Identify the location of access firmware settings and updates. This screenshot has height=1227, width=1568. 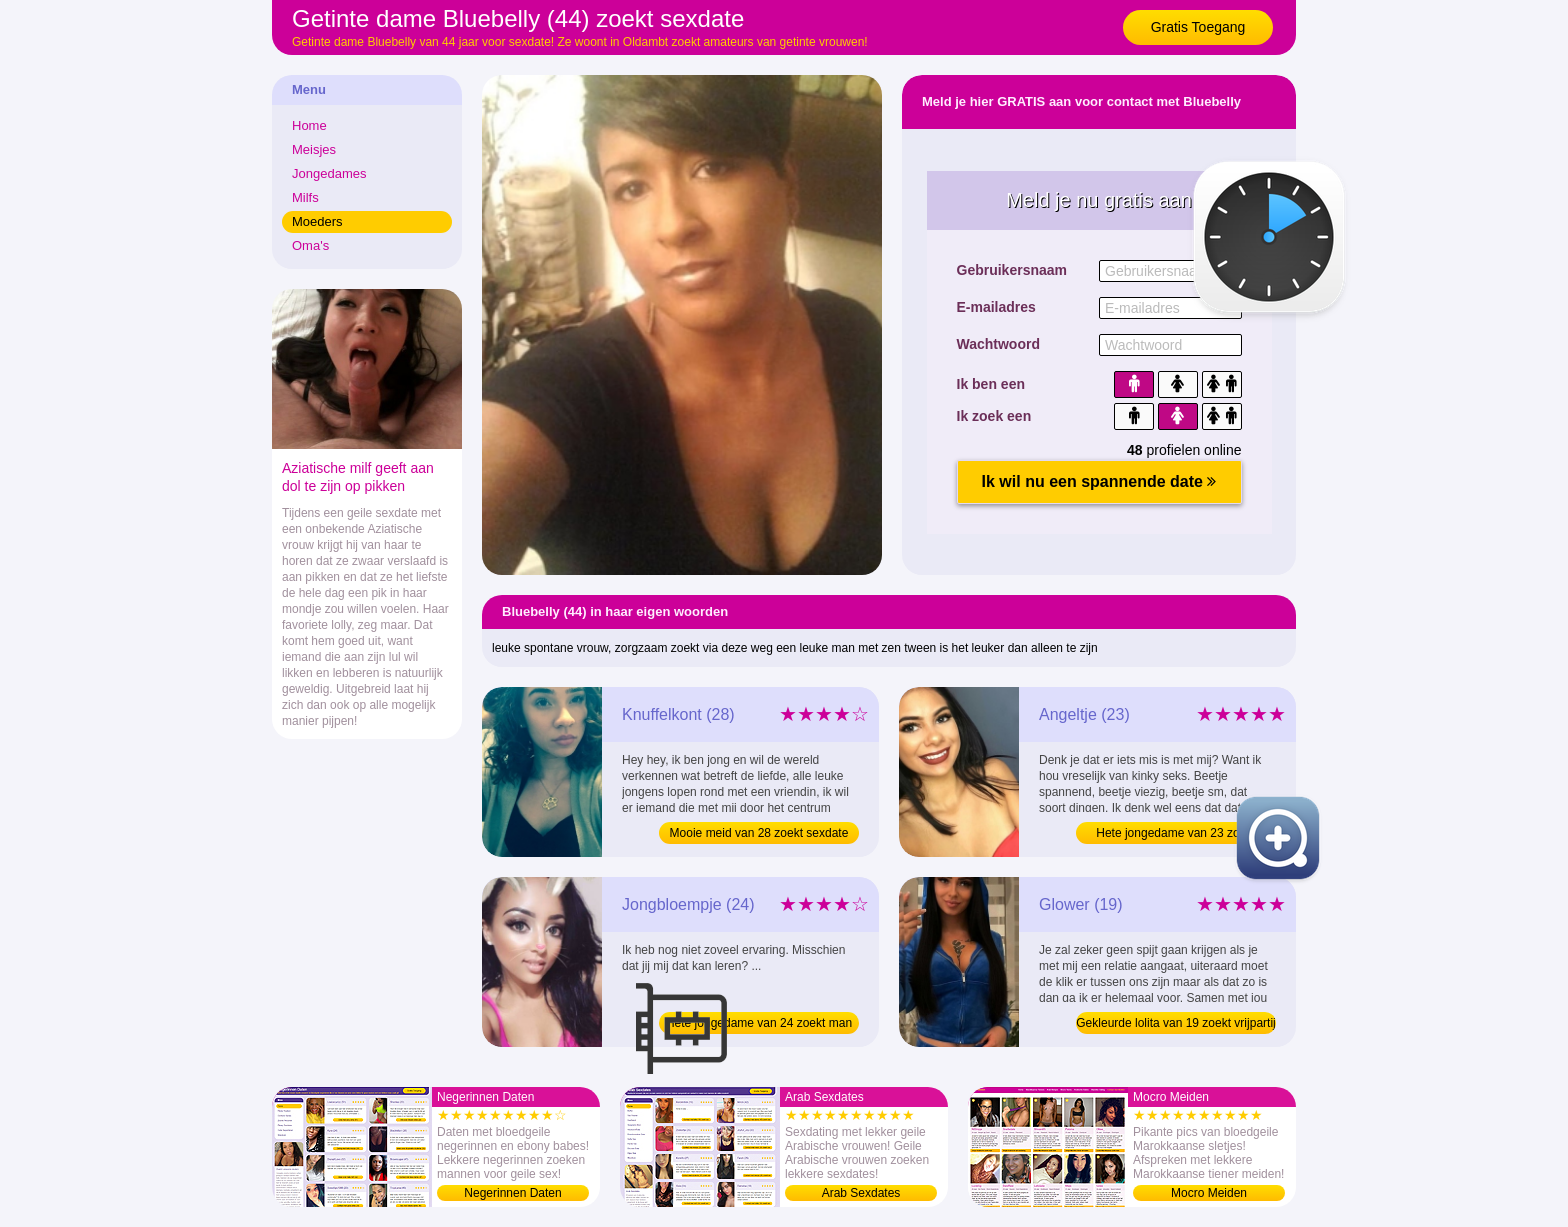
(681, 1028).